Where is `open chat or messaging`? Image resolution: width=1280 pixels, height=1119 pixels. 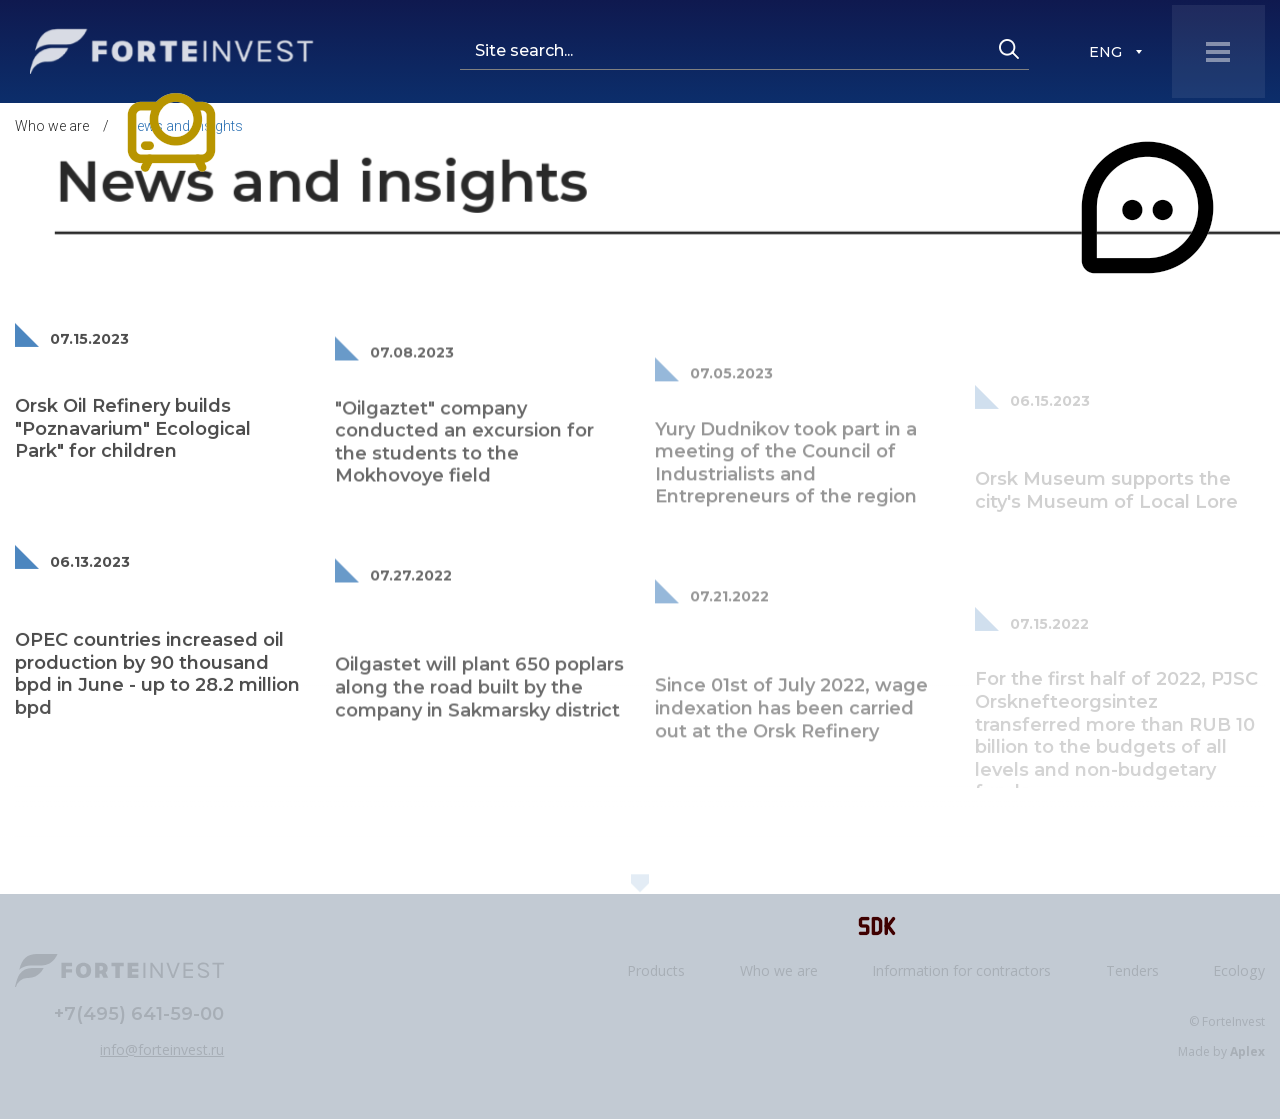
open chat or messaging is located at coordinates (1145, 210).